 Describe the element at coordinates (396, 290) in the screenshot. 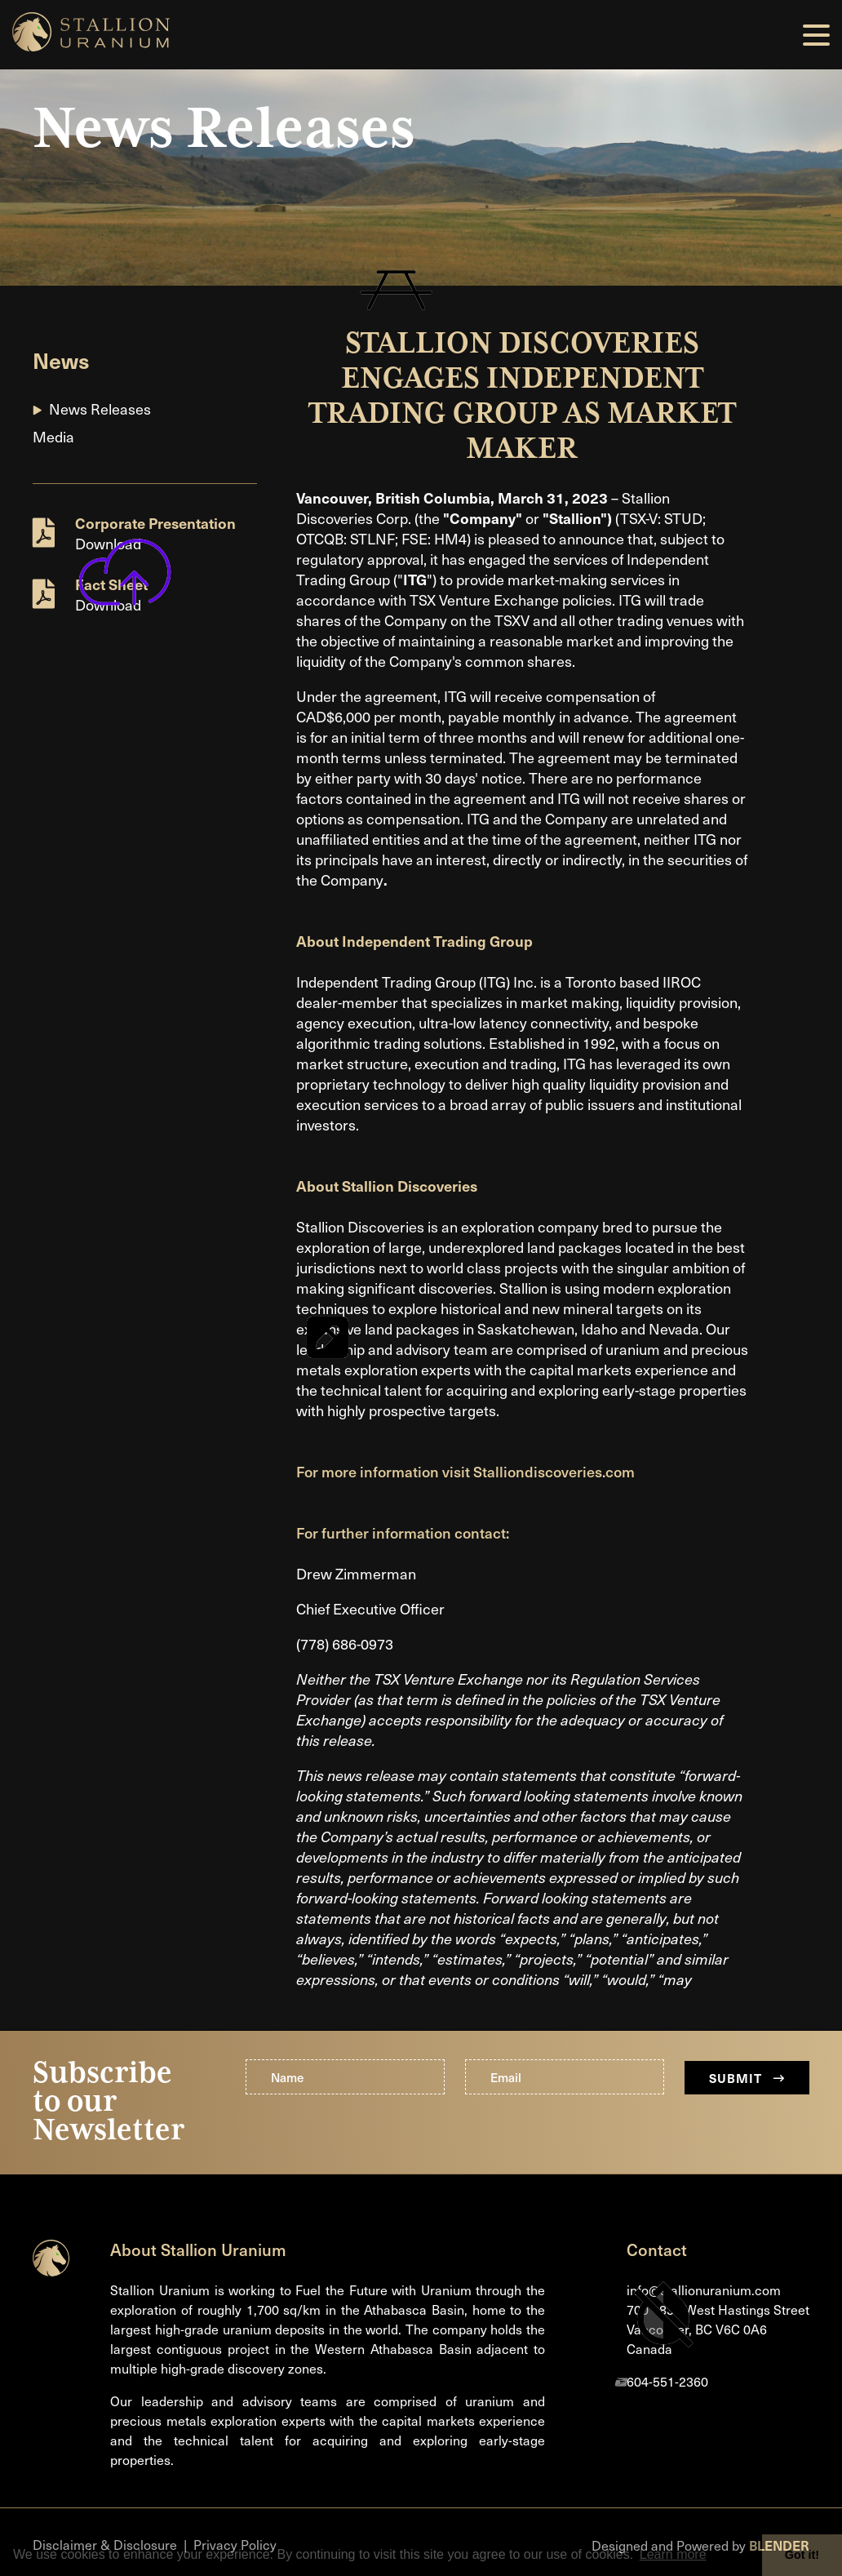

I see `find nearby picnic areas or rest stops` at that location.